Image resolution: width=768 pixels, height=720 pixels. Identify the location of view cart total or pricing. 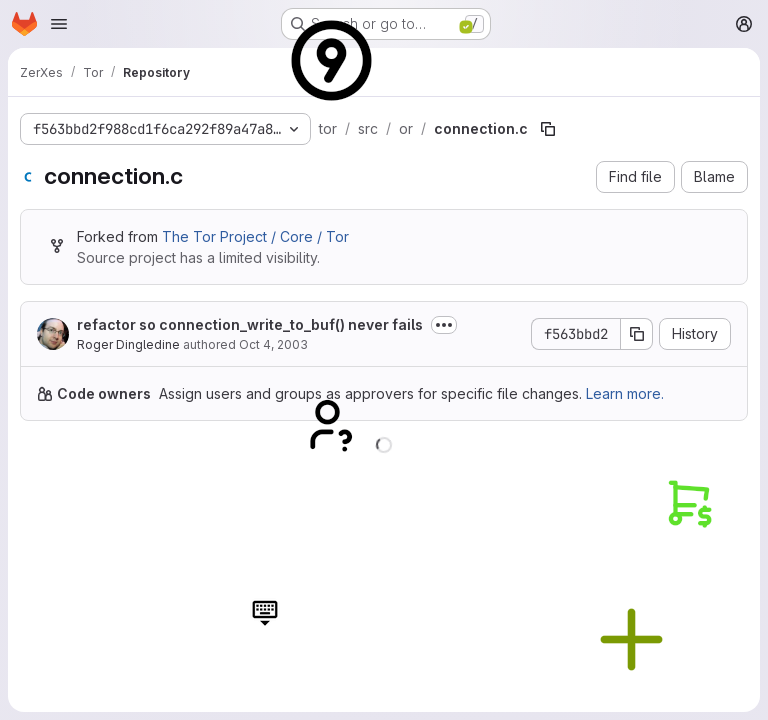
(689, 503).